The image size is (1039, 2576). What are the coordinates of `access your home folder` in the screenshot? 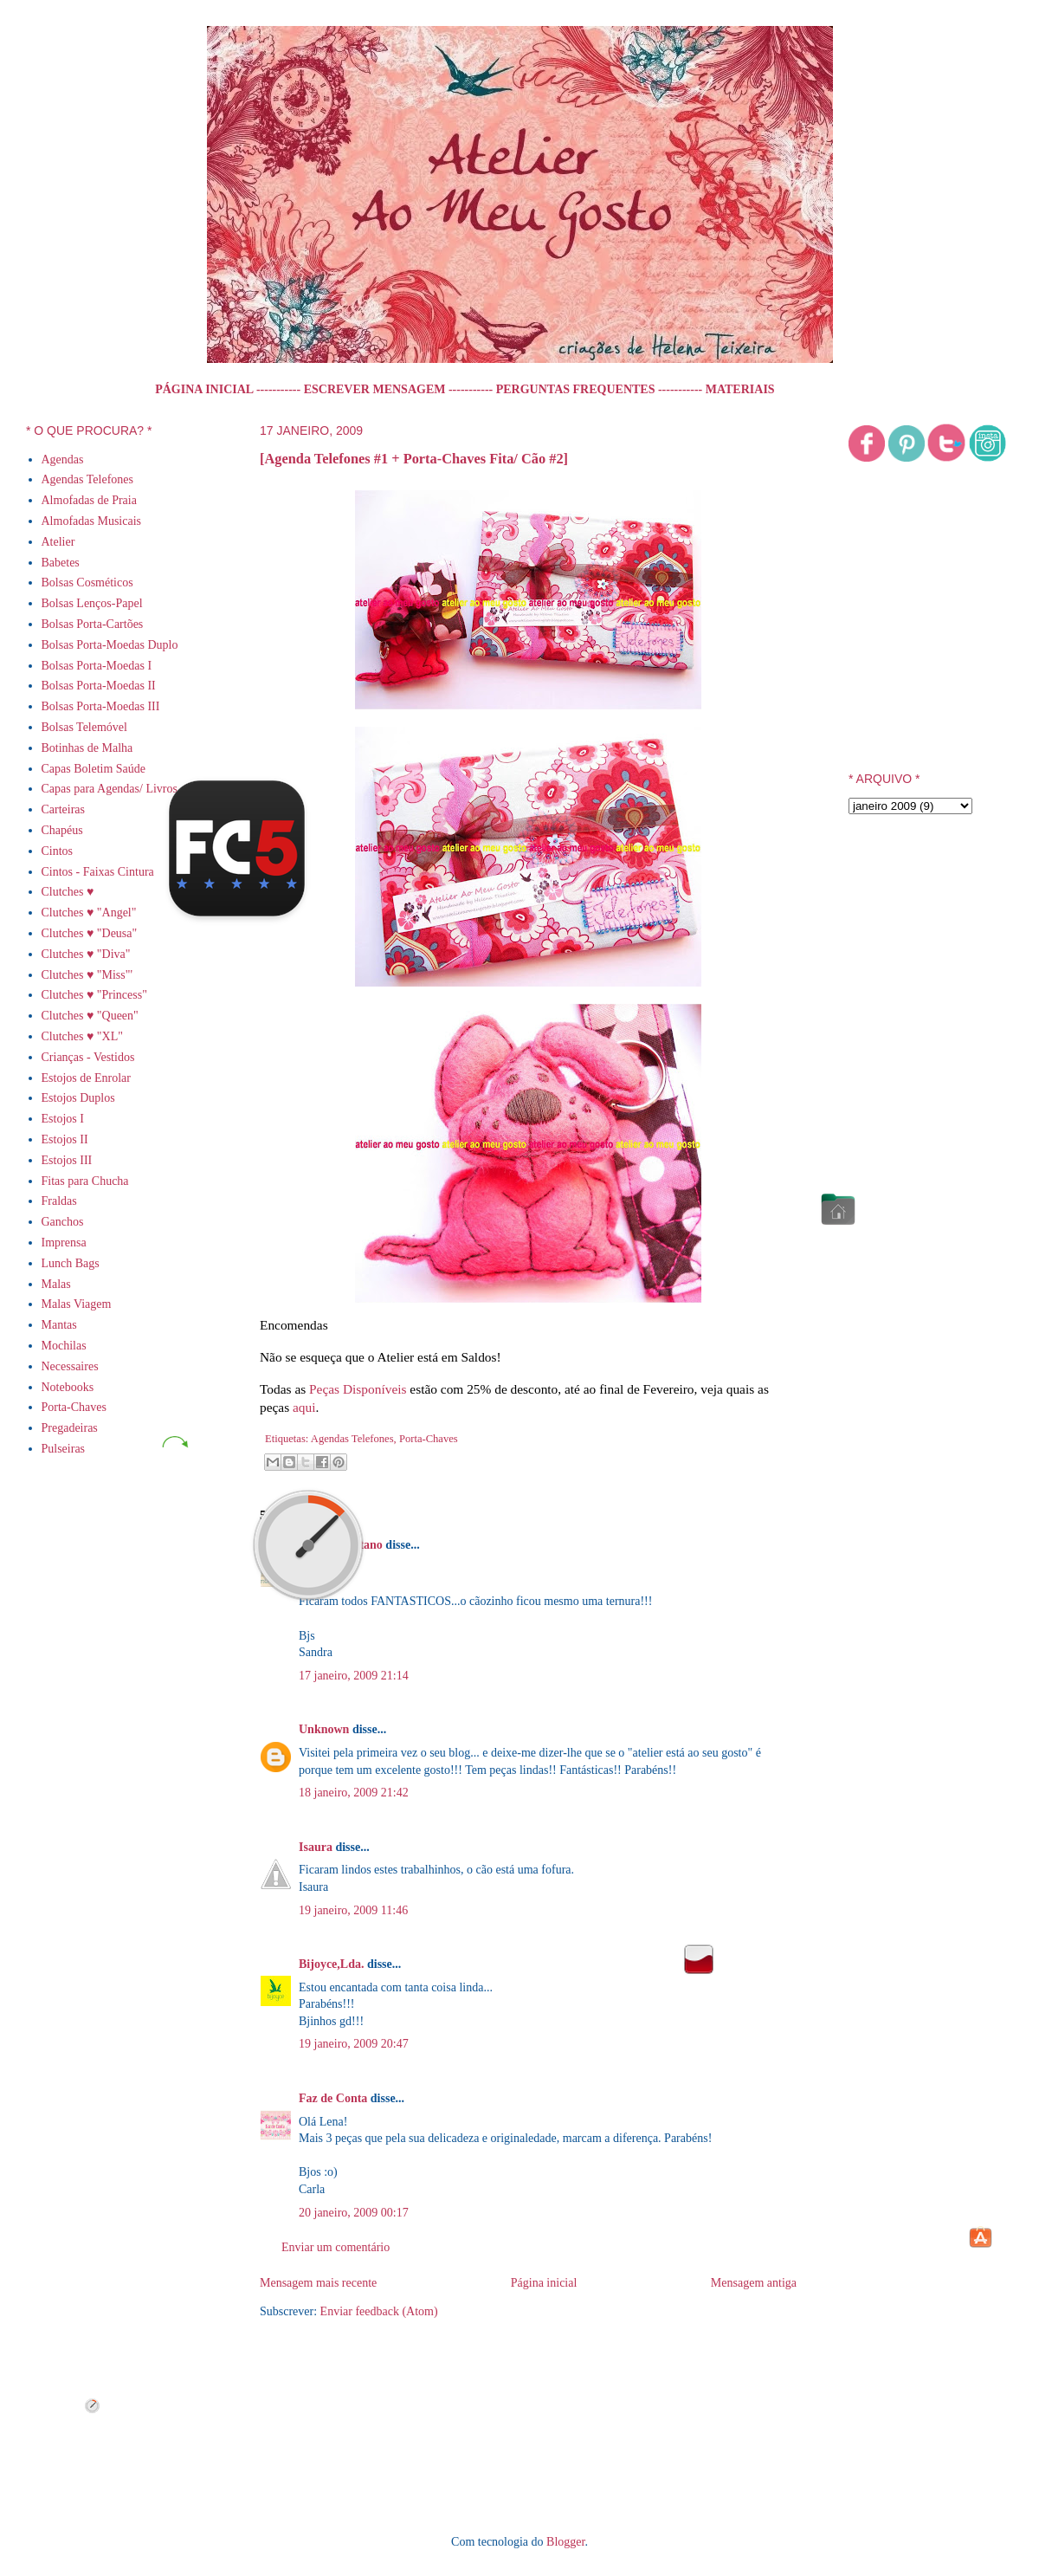 It's located at (838, 1209).